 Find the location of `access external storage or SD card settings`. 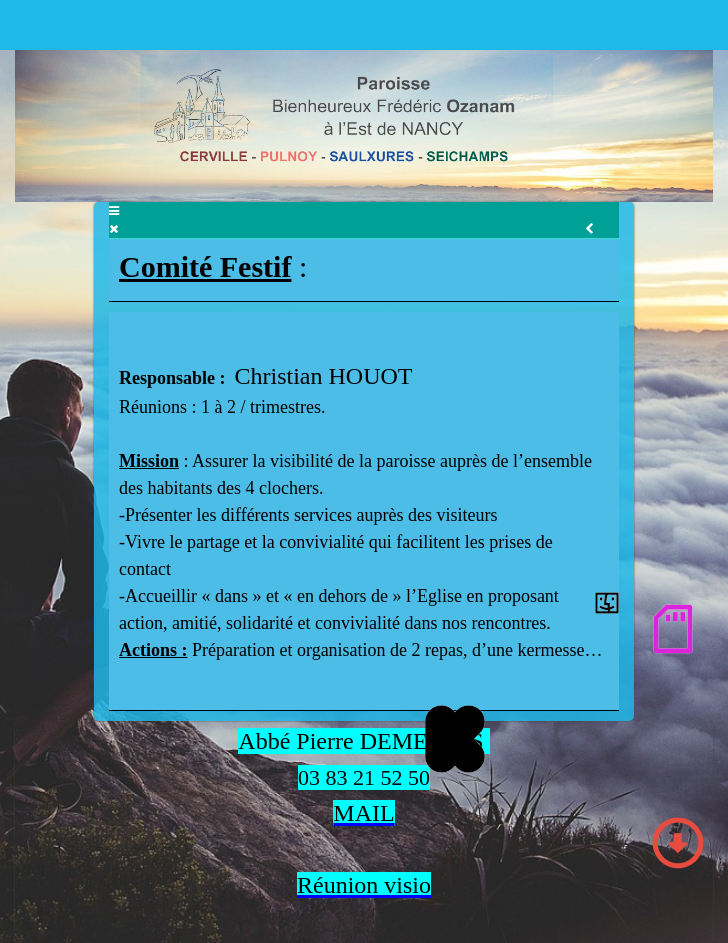

access external storage or SD card settings is located at coordinates (673, 629).